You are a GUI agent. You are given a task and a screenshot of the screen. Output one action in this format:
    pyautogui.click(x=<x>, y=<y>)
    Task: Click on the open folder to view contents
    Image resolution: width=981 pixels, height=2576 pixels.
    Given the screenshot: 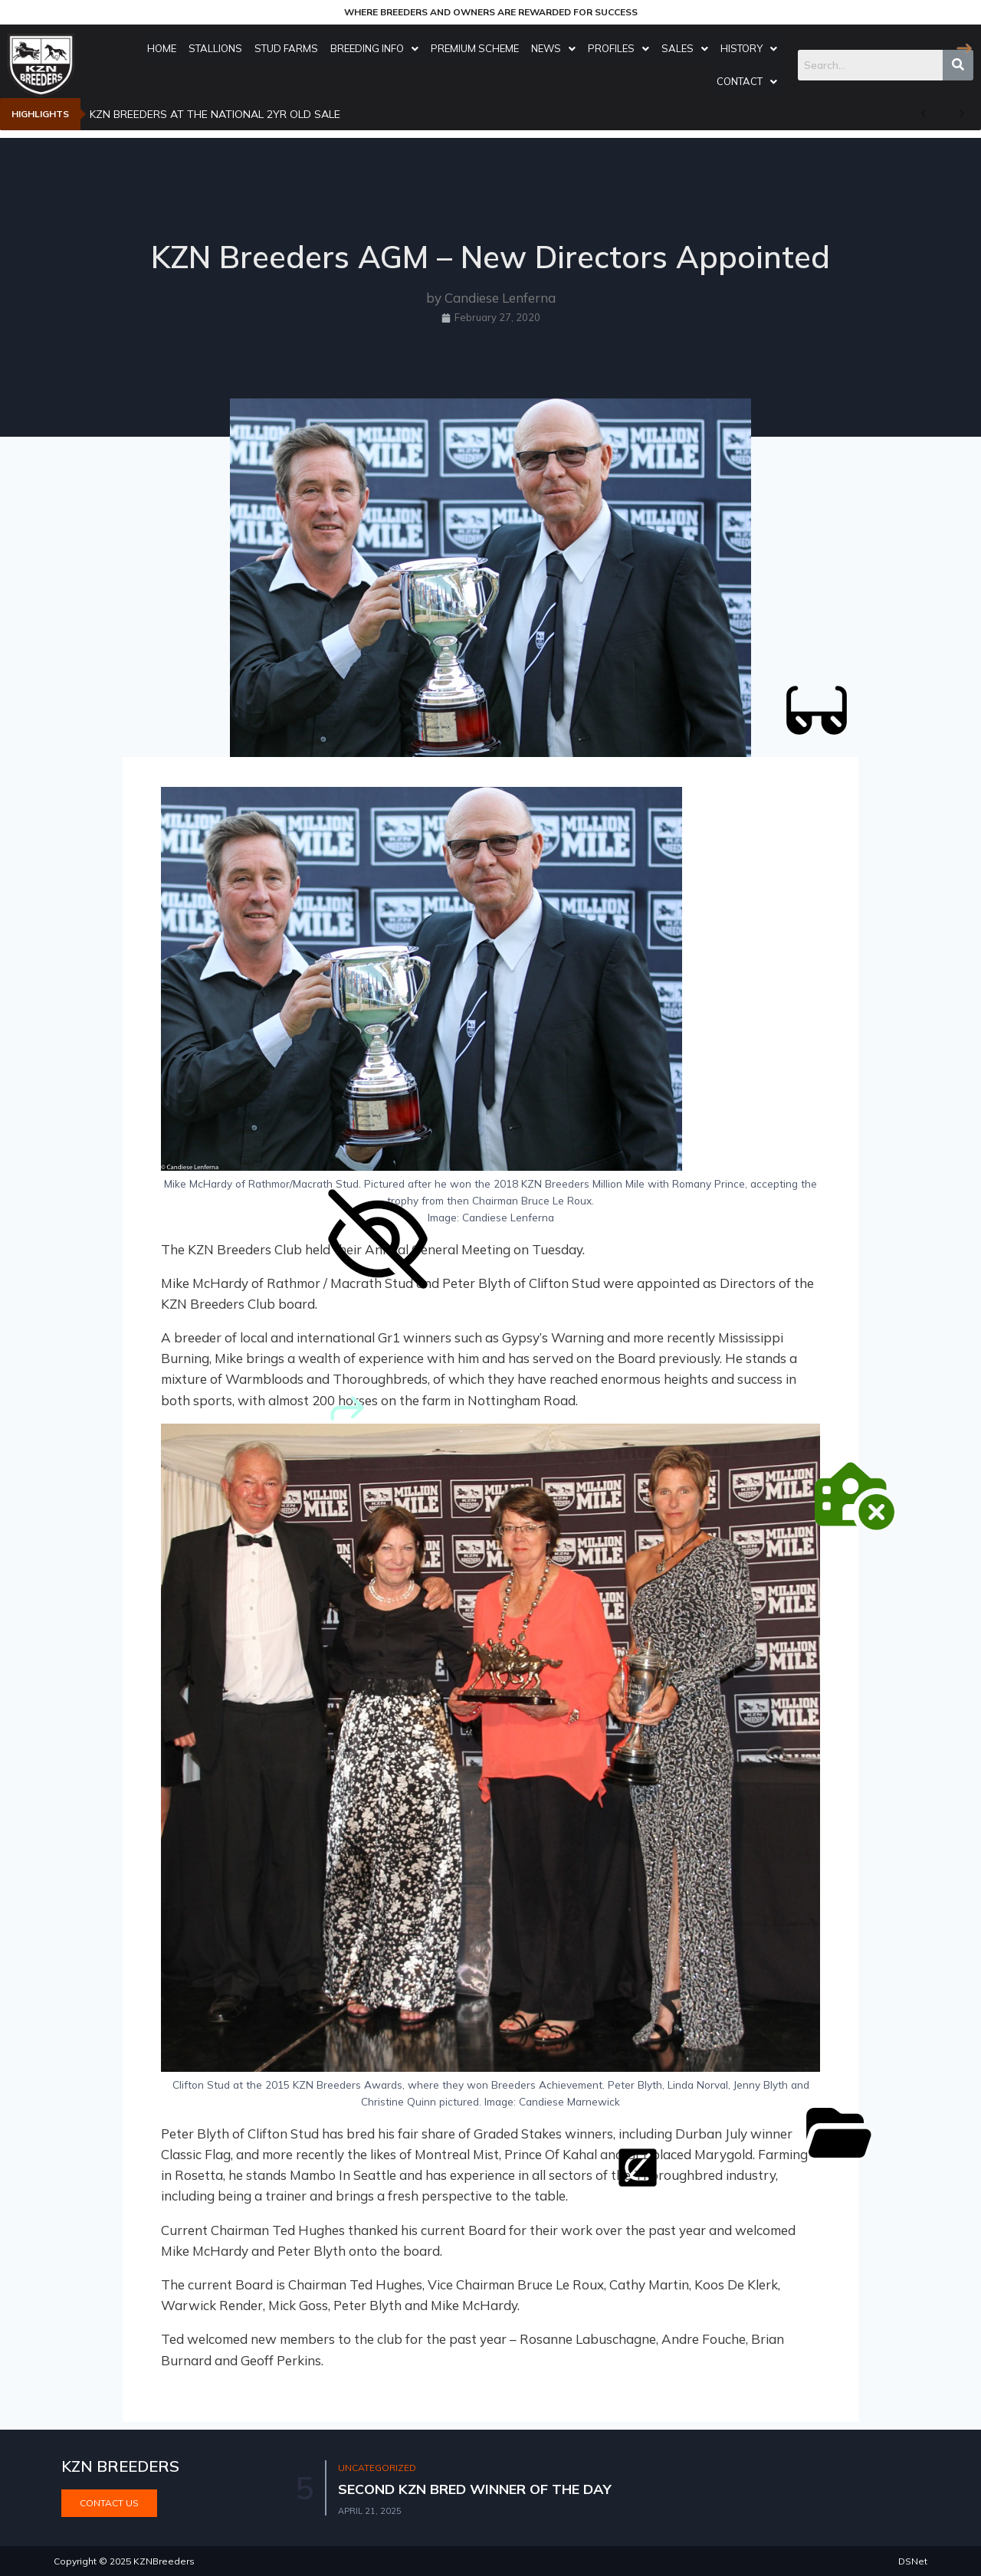 What is the action you would take?
    pyautogui.click(x=837, y=2135)
    